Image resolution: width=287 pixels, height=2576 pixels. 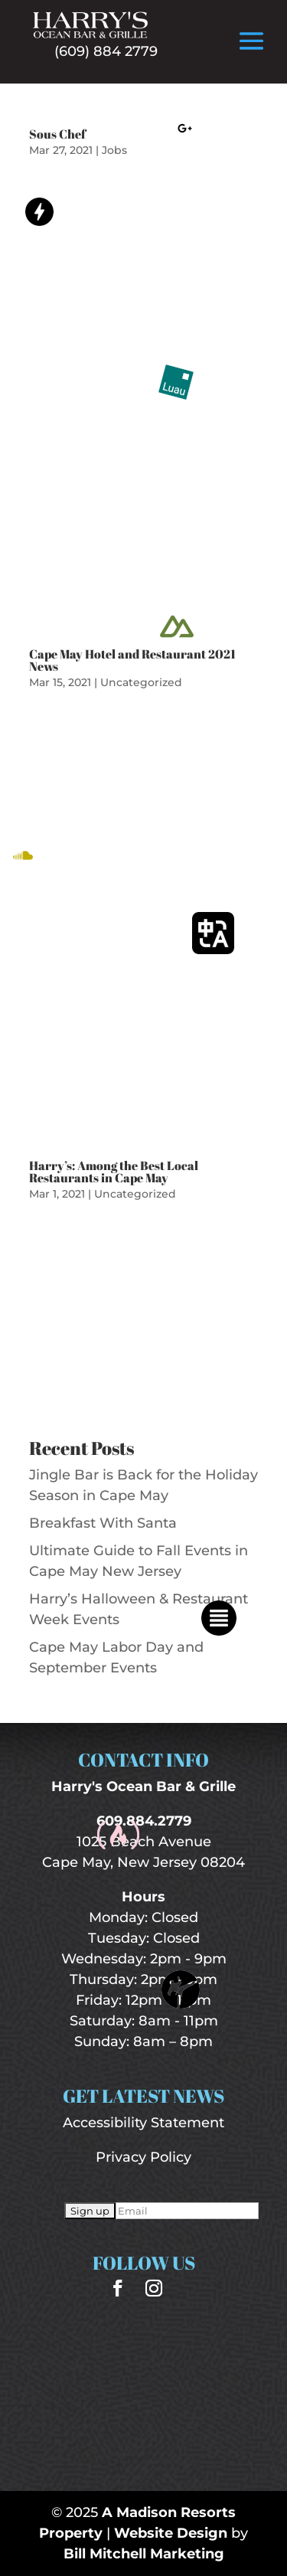 What do you see at coordinates (118, 1835) in the screenshot?
I see `visit freeCodeCamp website` at bounding box center [118, 1835].